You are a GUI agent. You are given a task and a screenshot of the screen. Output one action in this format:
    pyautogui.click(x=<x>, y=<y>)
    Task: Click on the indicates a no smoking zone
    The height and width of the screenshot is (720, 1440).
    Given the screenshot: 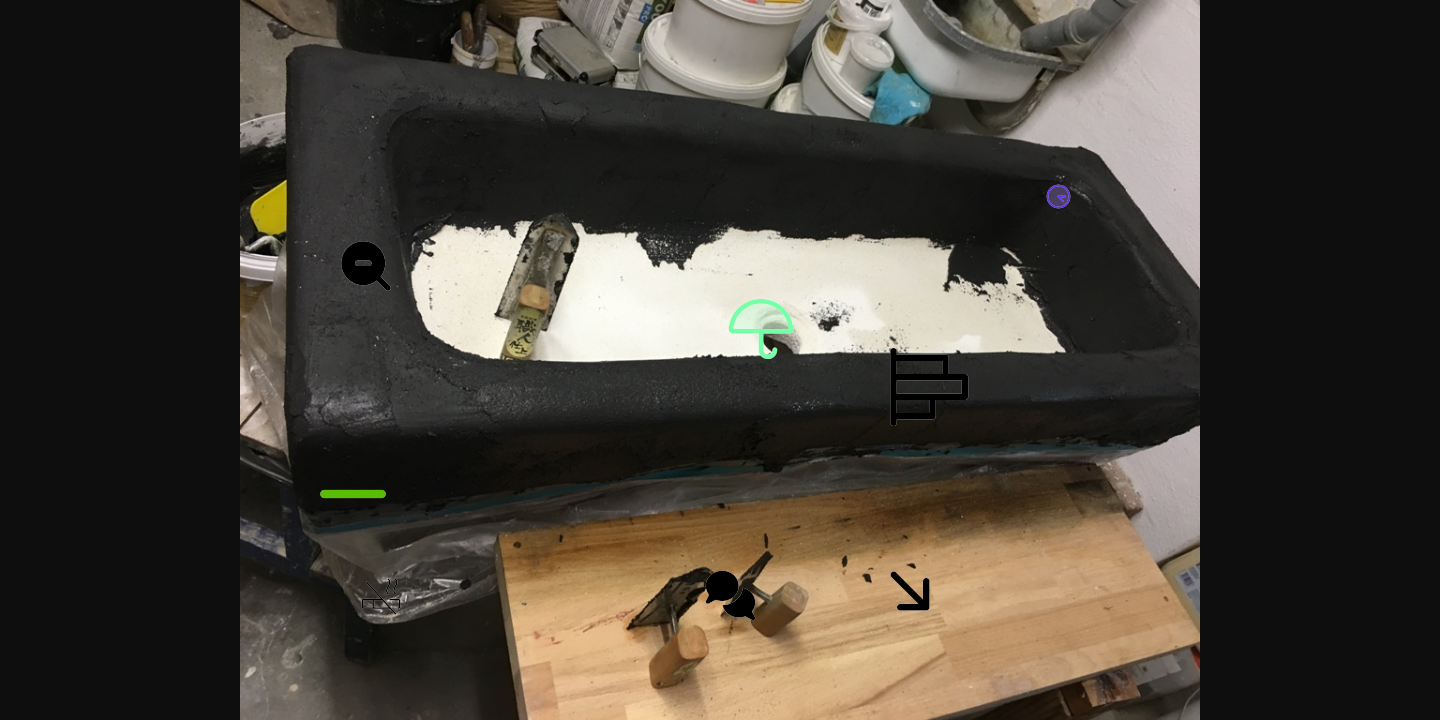 What is the action you would take?
    pyautogui.click(x=381, y=598)
    